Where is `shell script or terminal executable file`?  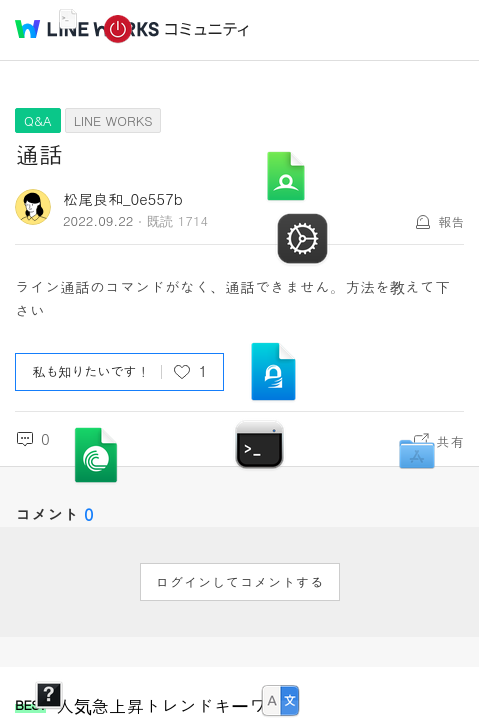 shell script or terminal executable file is located at coordinates (68, 19).